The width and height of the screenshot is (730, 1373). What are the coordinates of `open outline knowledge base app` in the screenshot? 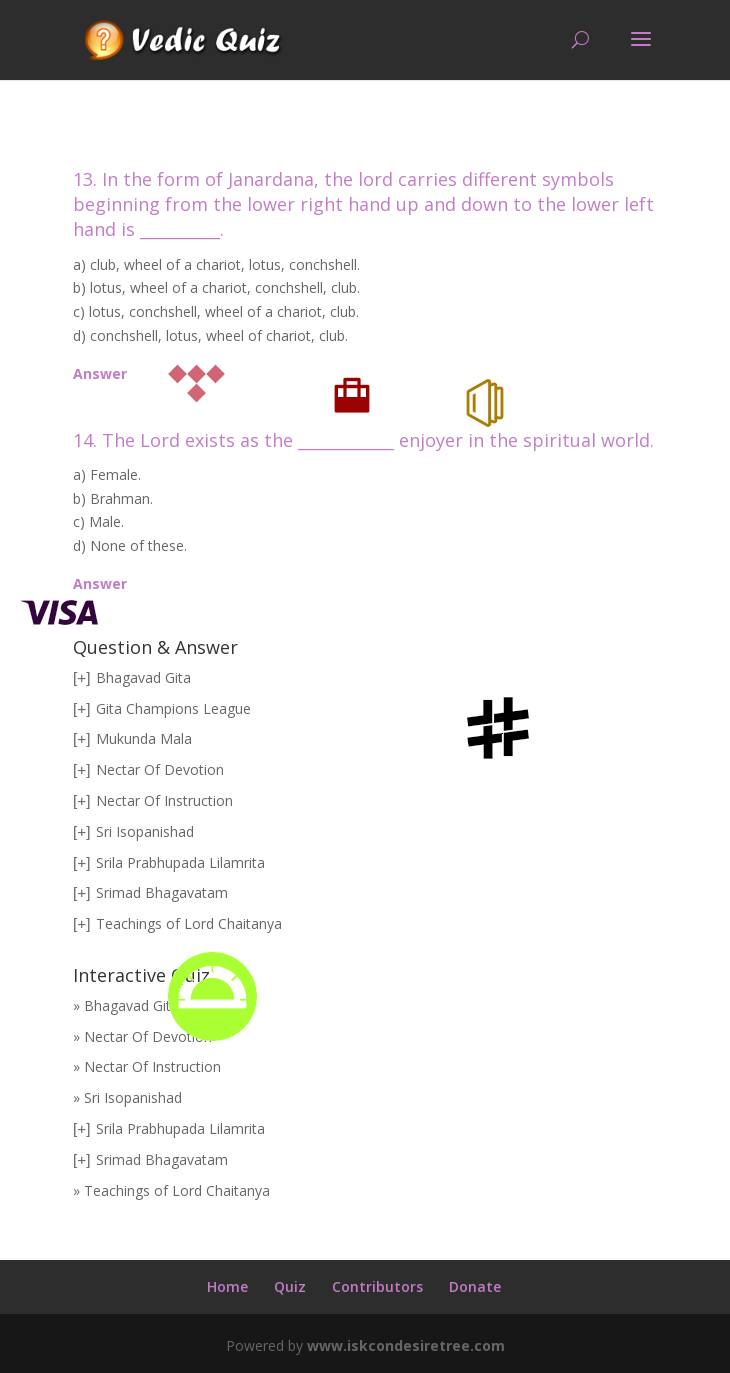 It's located at (485, 403).